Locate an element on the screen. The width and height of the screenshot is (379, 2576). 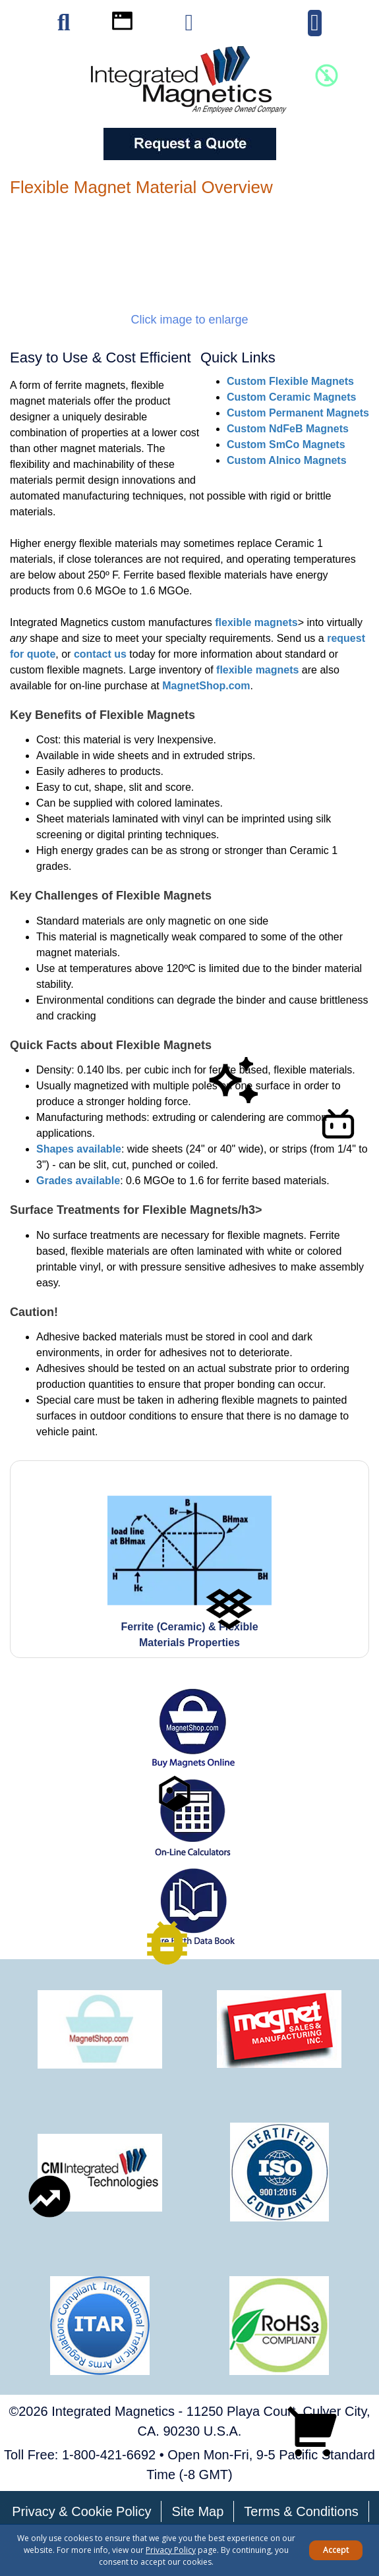
information unavailable or hidden is located at coordinates (326, 75).